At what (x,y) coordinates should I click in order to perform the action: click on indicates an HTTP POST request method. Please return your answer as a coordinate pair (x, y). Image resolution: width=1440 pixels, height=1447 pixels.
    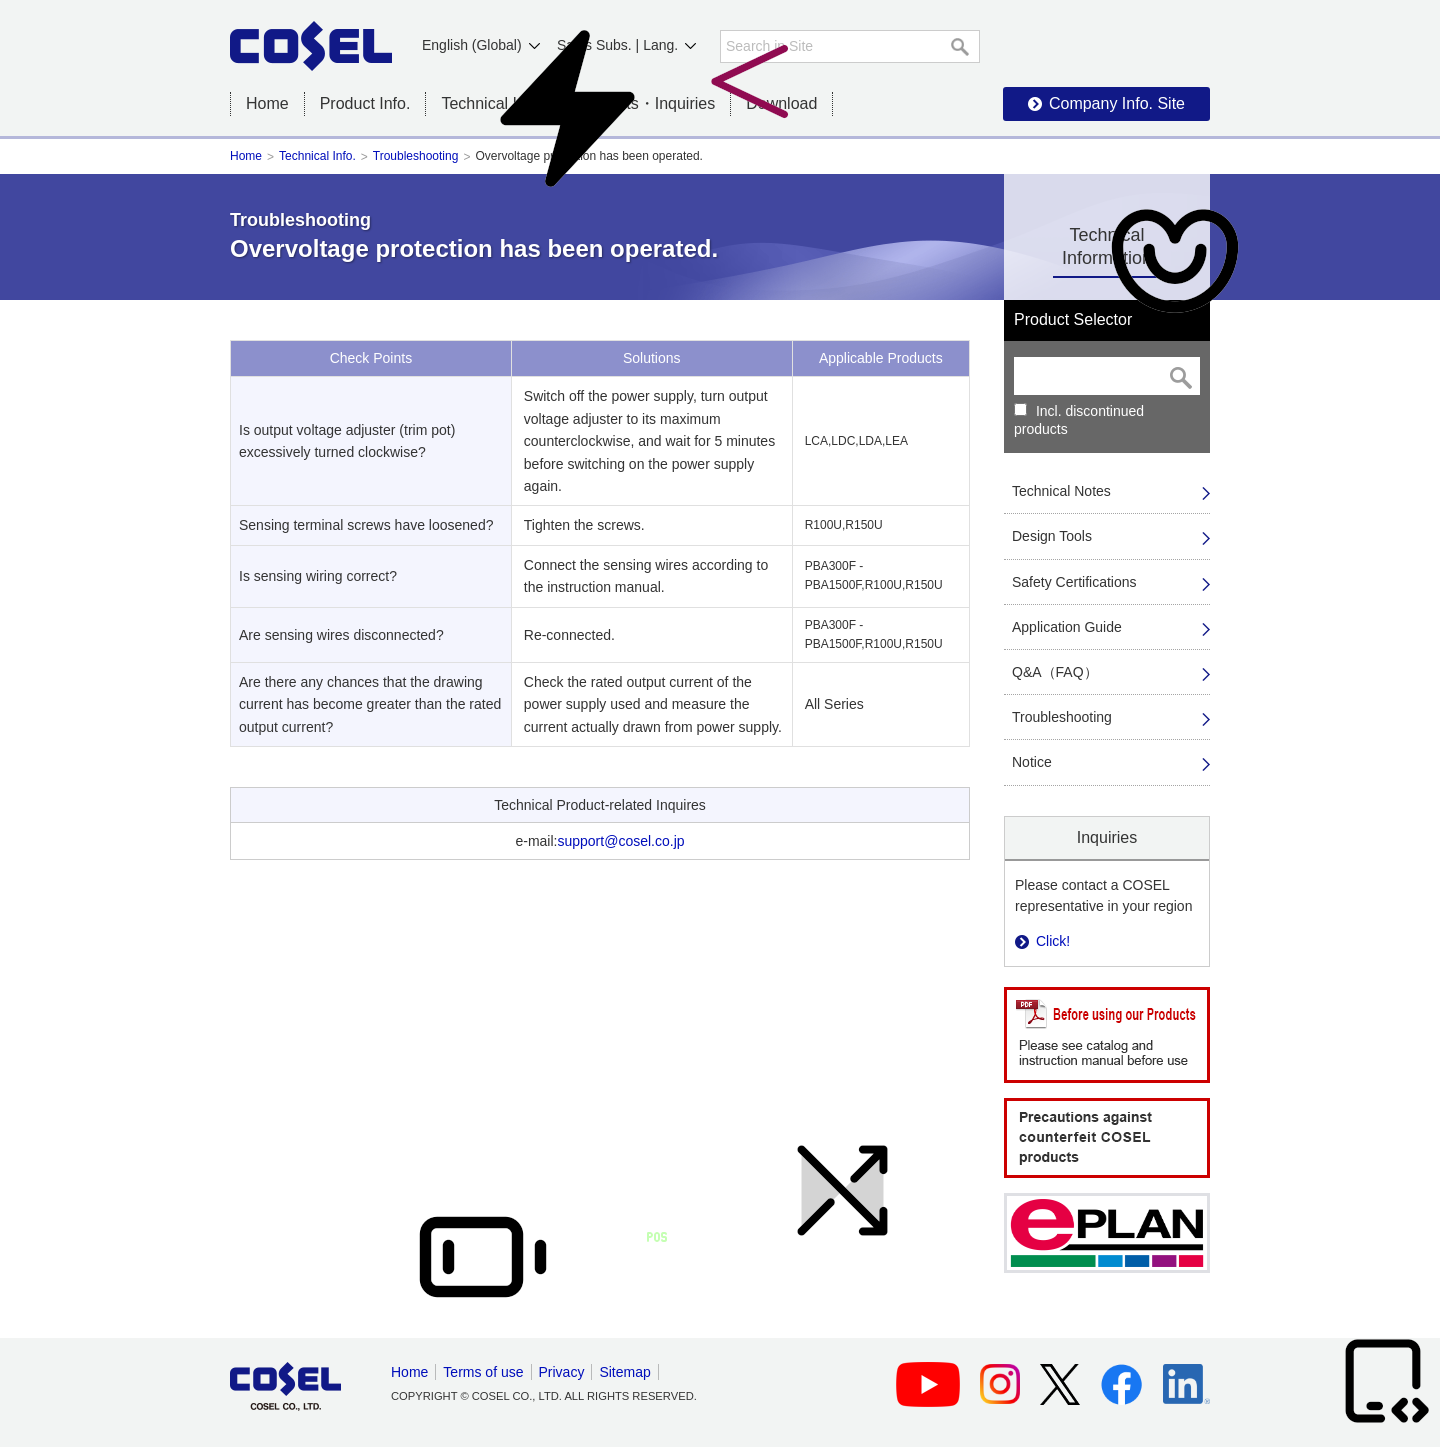
    Looking at the image, I should click on (657, 1237).